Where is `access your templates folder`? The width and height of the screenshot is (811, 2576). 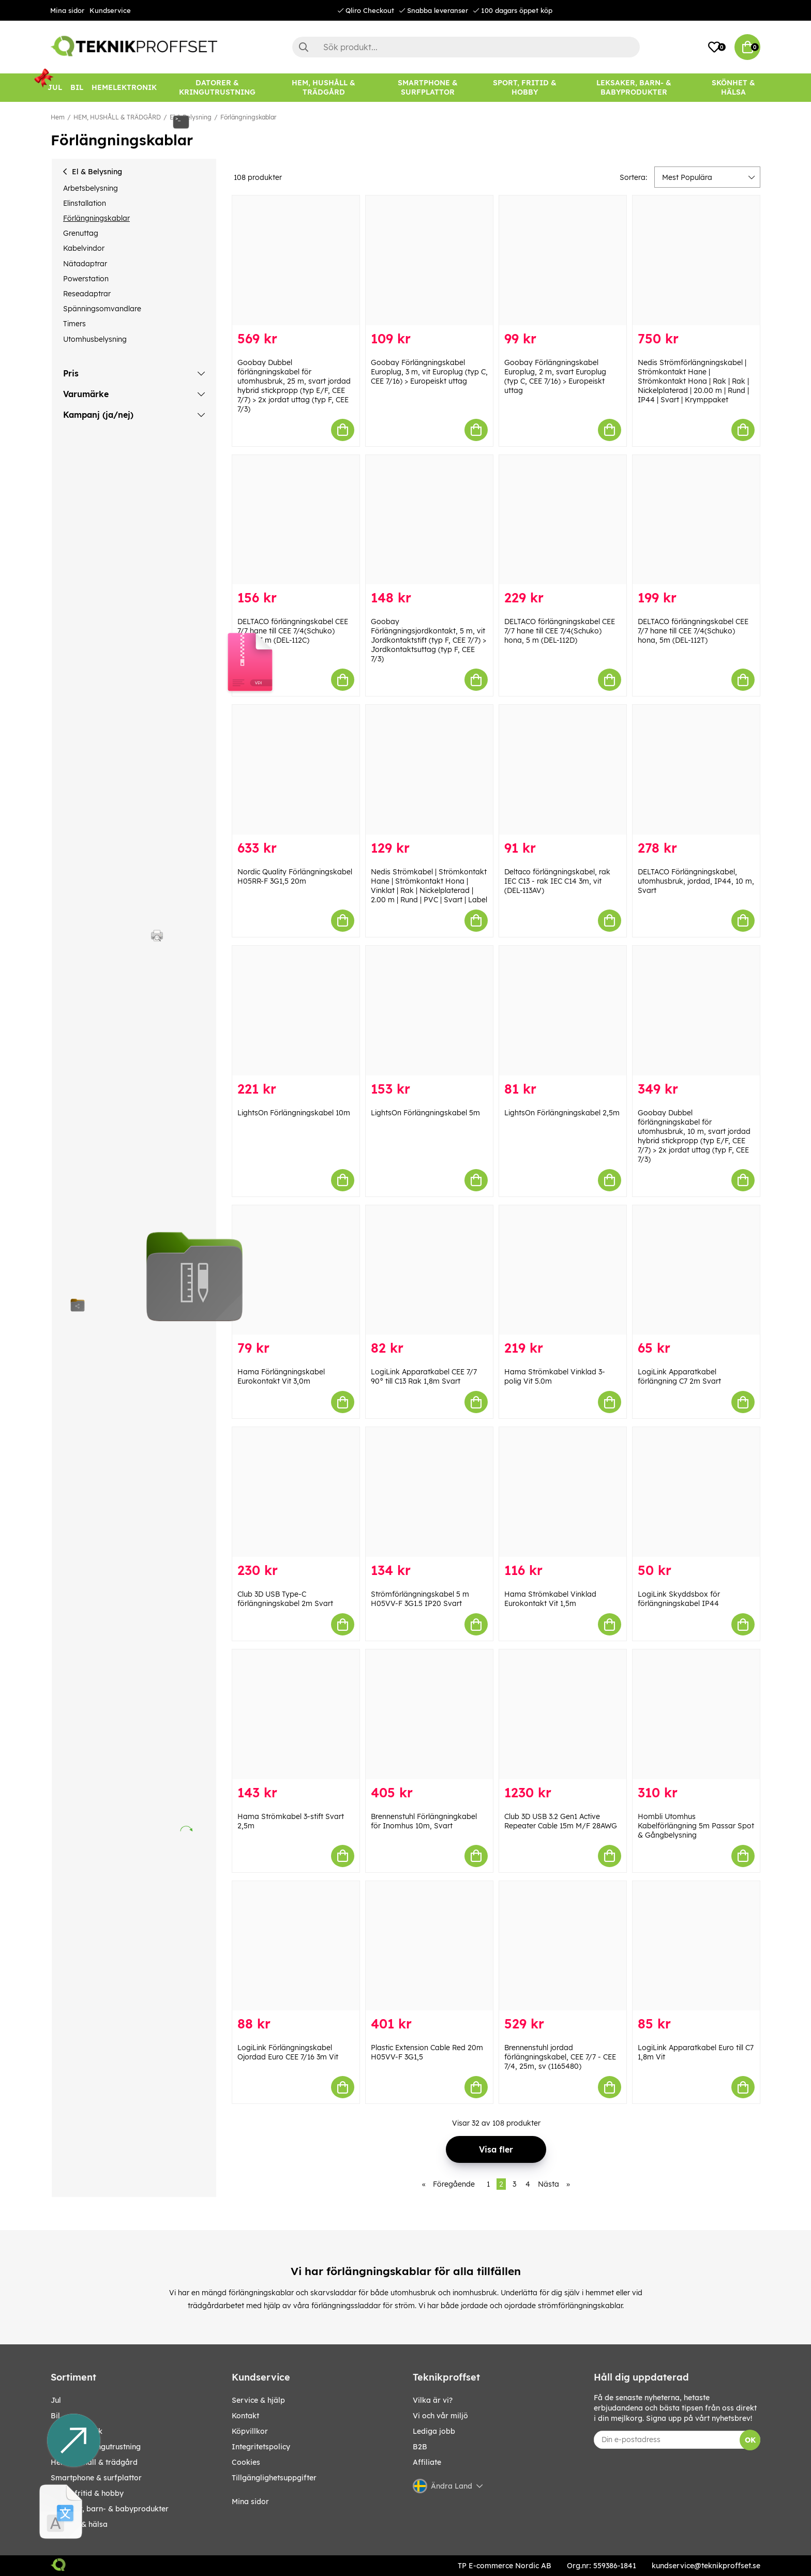 access your templates folder is located at coordinates (194, 1277).